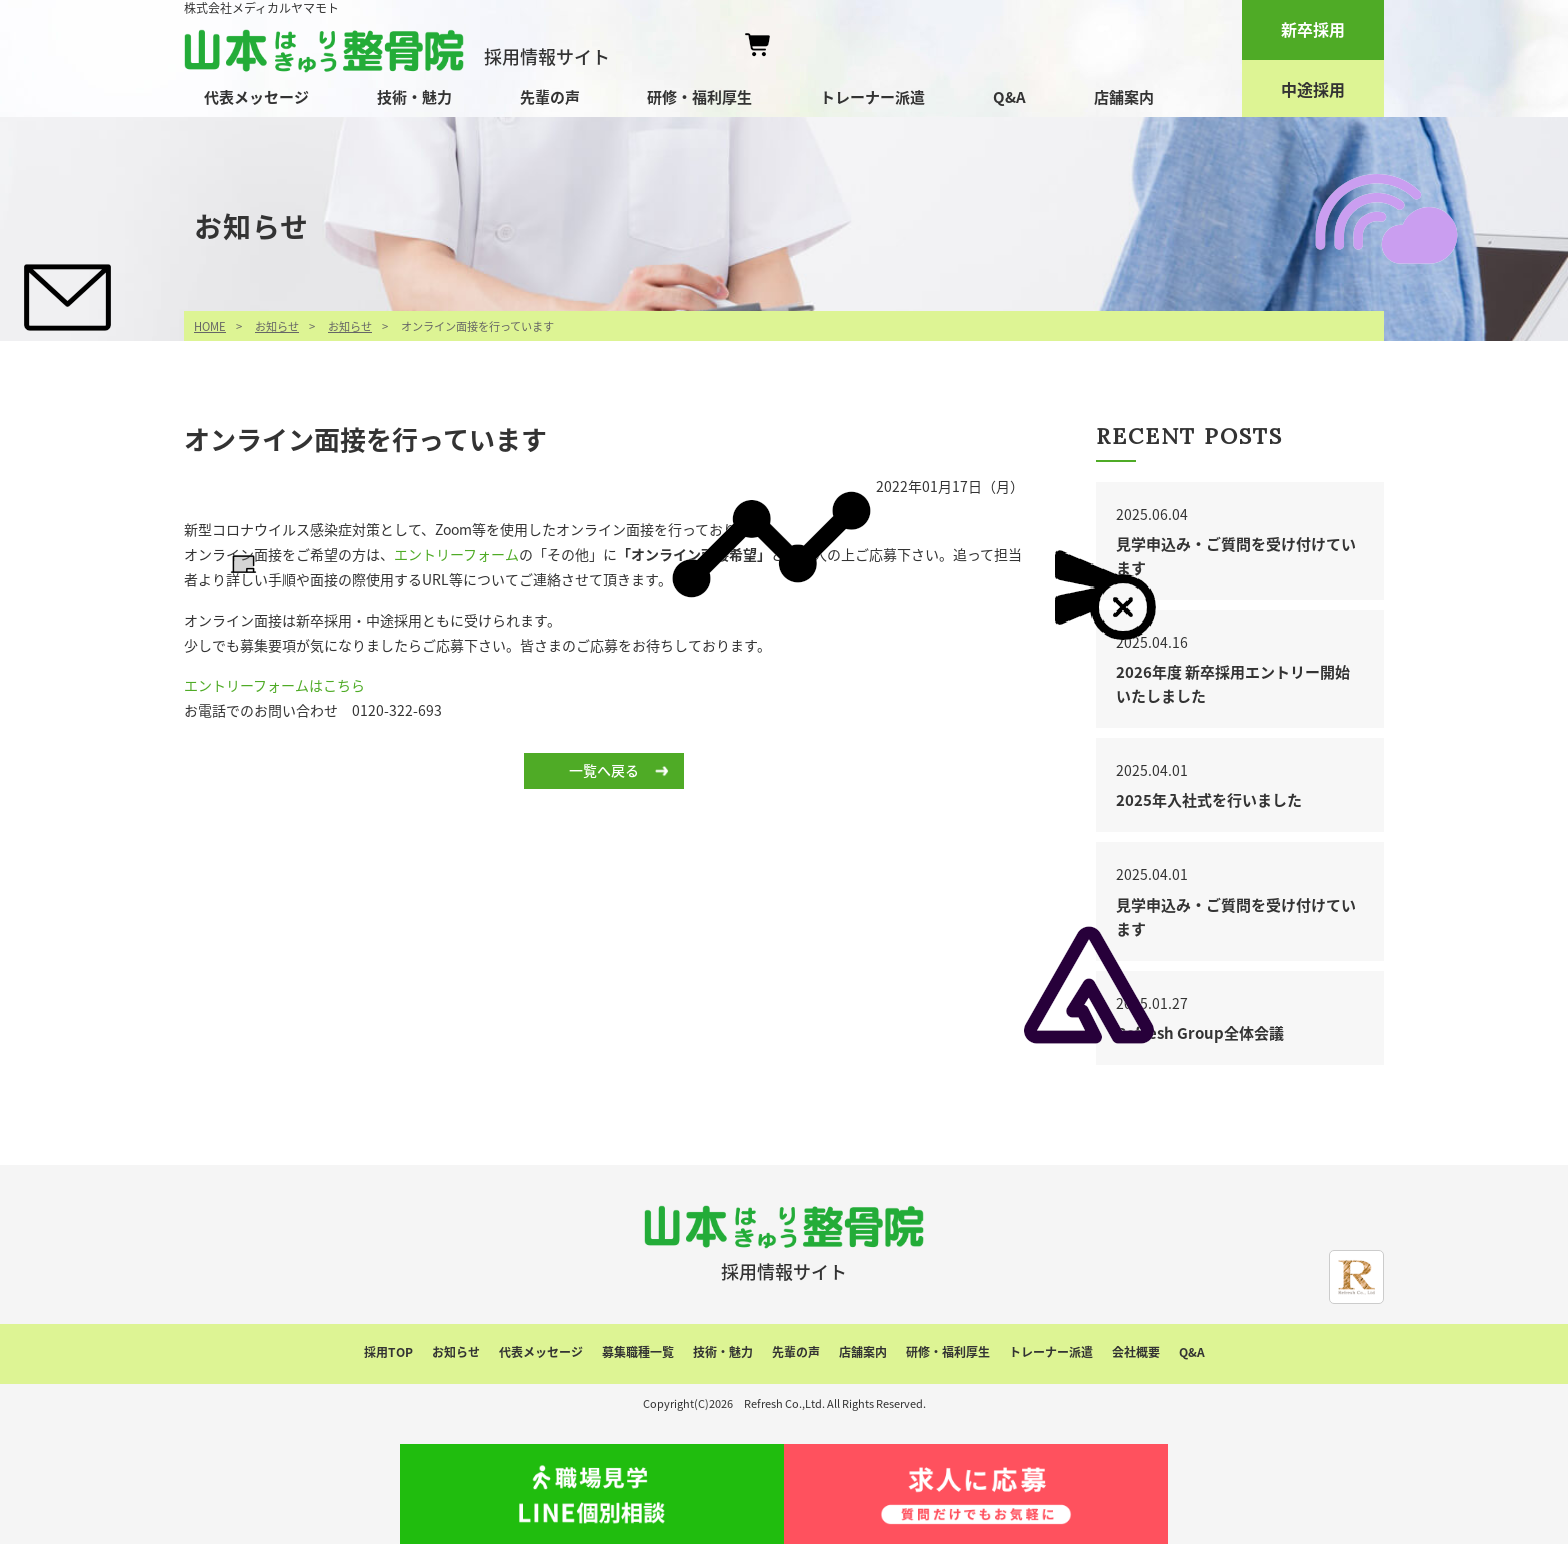  What do you see at coordinates (1386, 216) in the screenshot?
I see `view weather forecast` at bounding box center [1386, 216].